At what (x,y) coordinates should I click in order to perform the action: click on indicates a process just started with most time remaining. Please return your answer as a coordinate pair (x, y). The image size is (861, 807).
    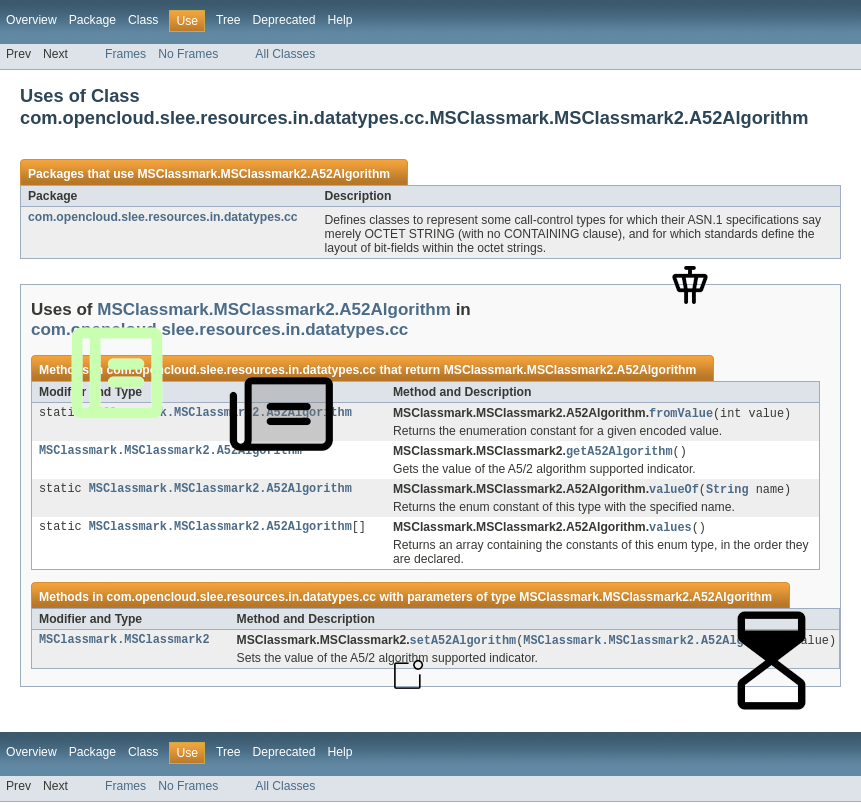
    Looking at the image, I should click on (771, 660).